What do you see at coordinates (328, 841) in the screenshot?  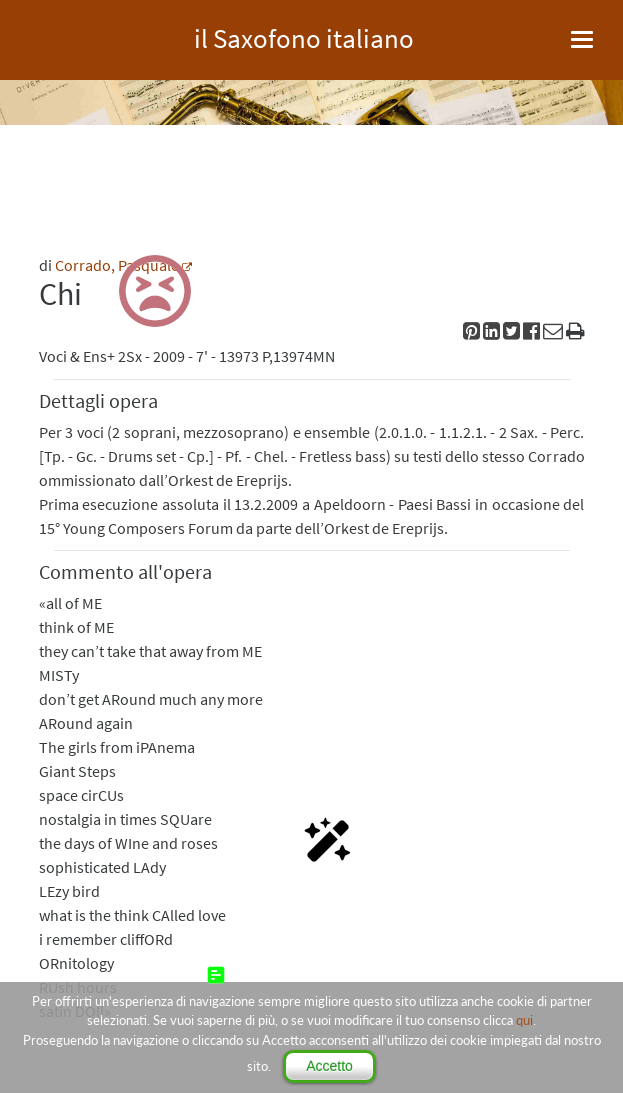 I see `apply automatic enhancements or effects` at bounding box center [328, 841].